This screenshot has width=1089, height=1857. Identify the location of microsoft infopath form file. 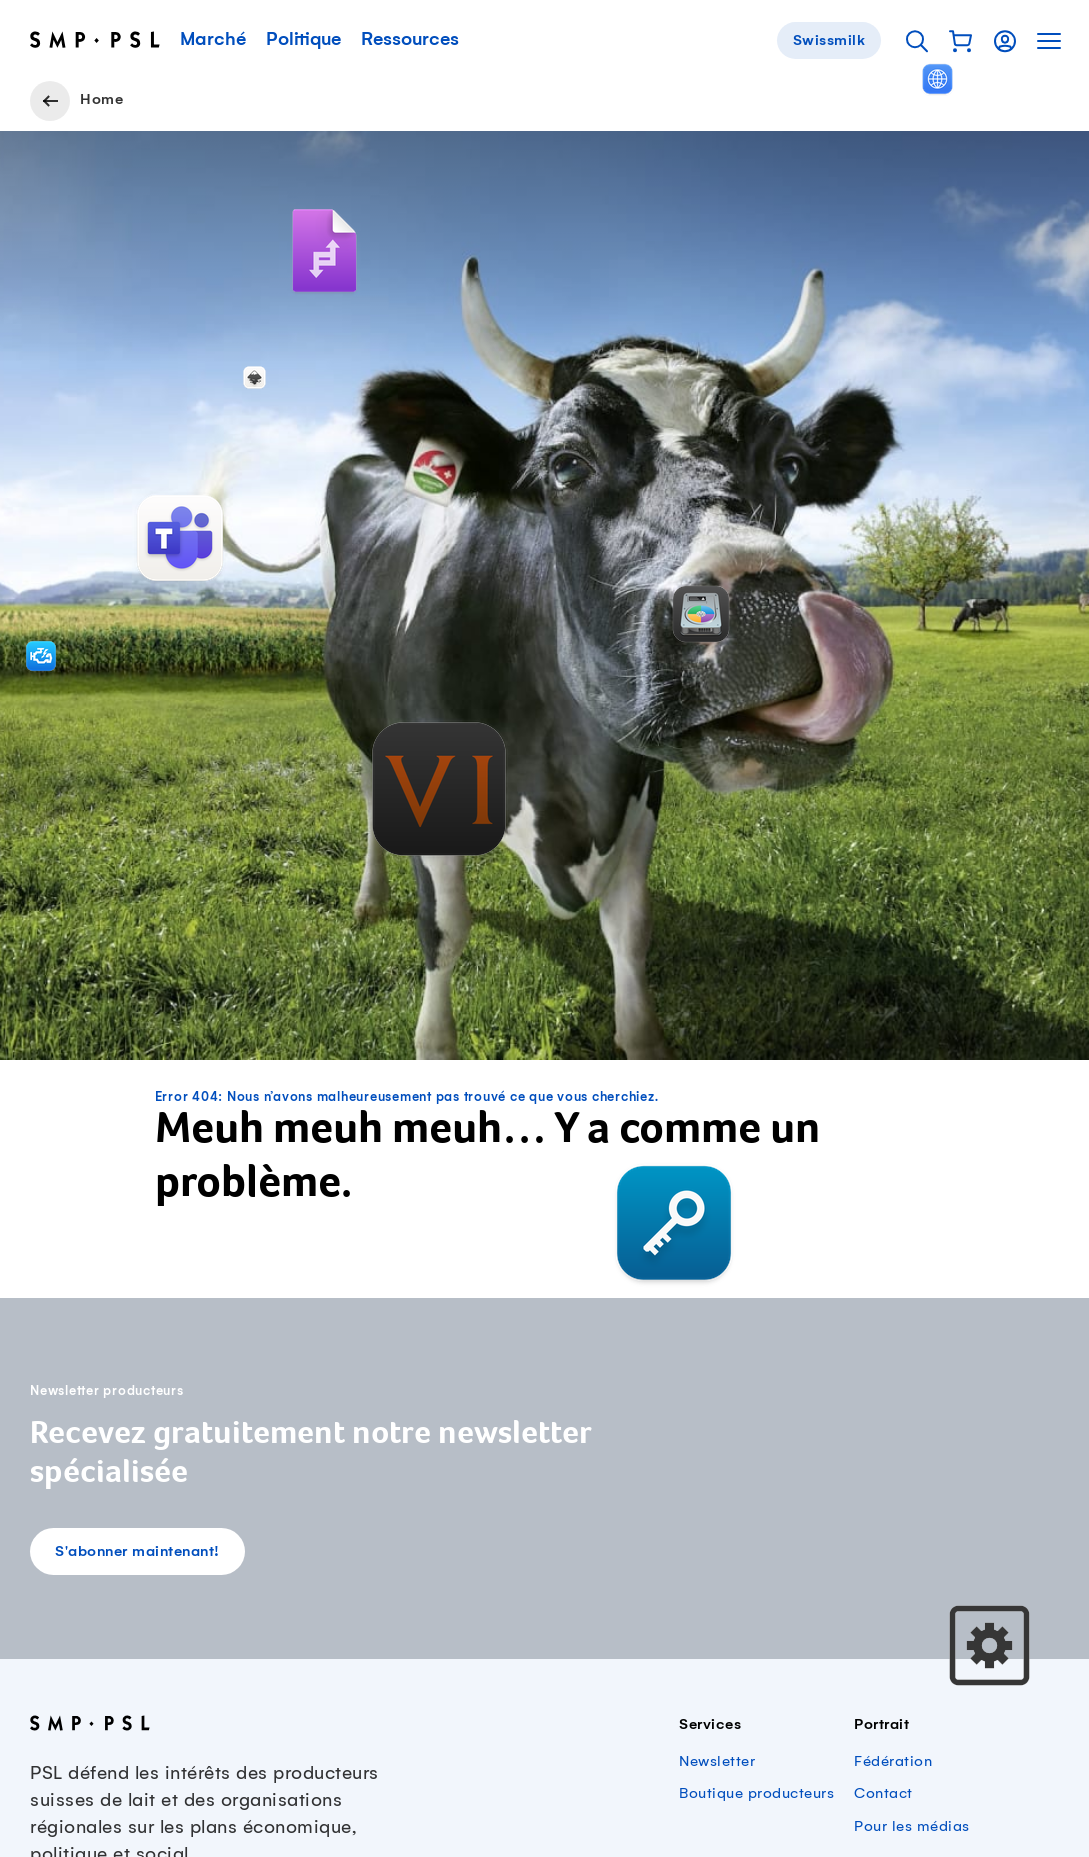
(324, 250).